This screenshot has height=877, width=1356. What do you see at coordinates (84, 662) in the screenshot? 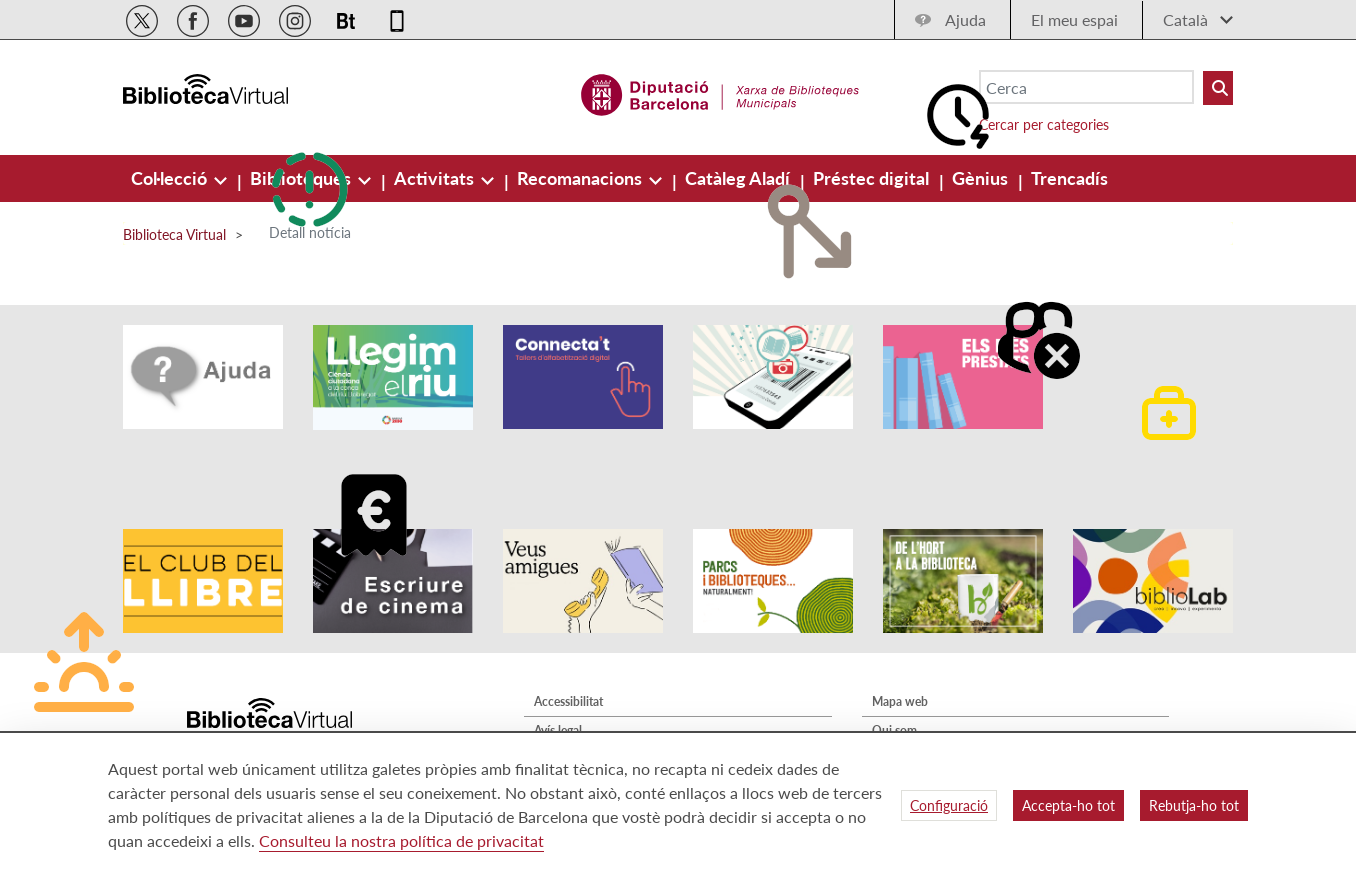
I see `sunrise alarm or wake-up time indicator` at bounding box center [84, 662].